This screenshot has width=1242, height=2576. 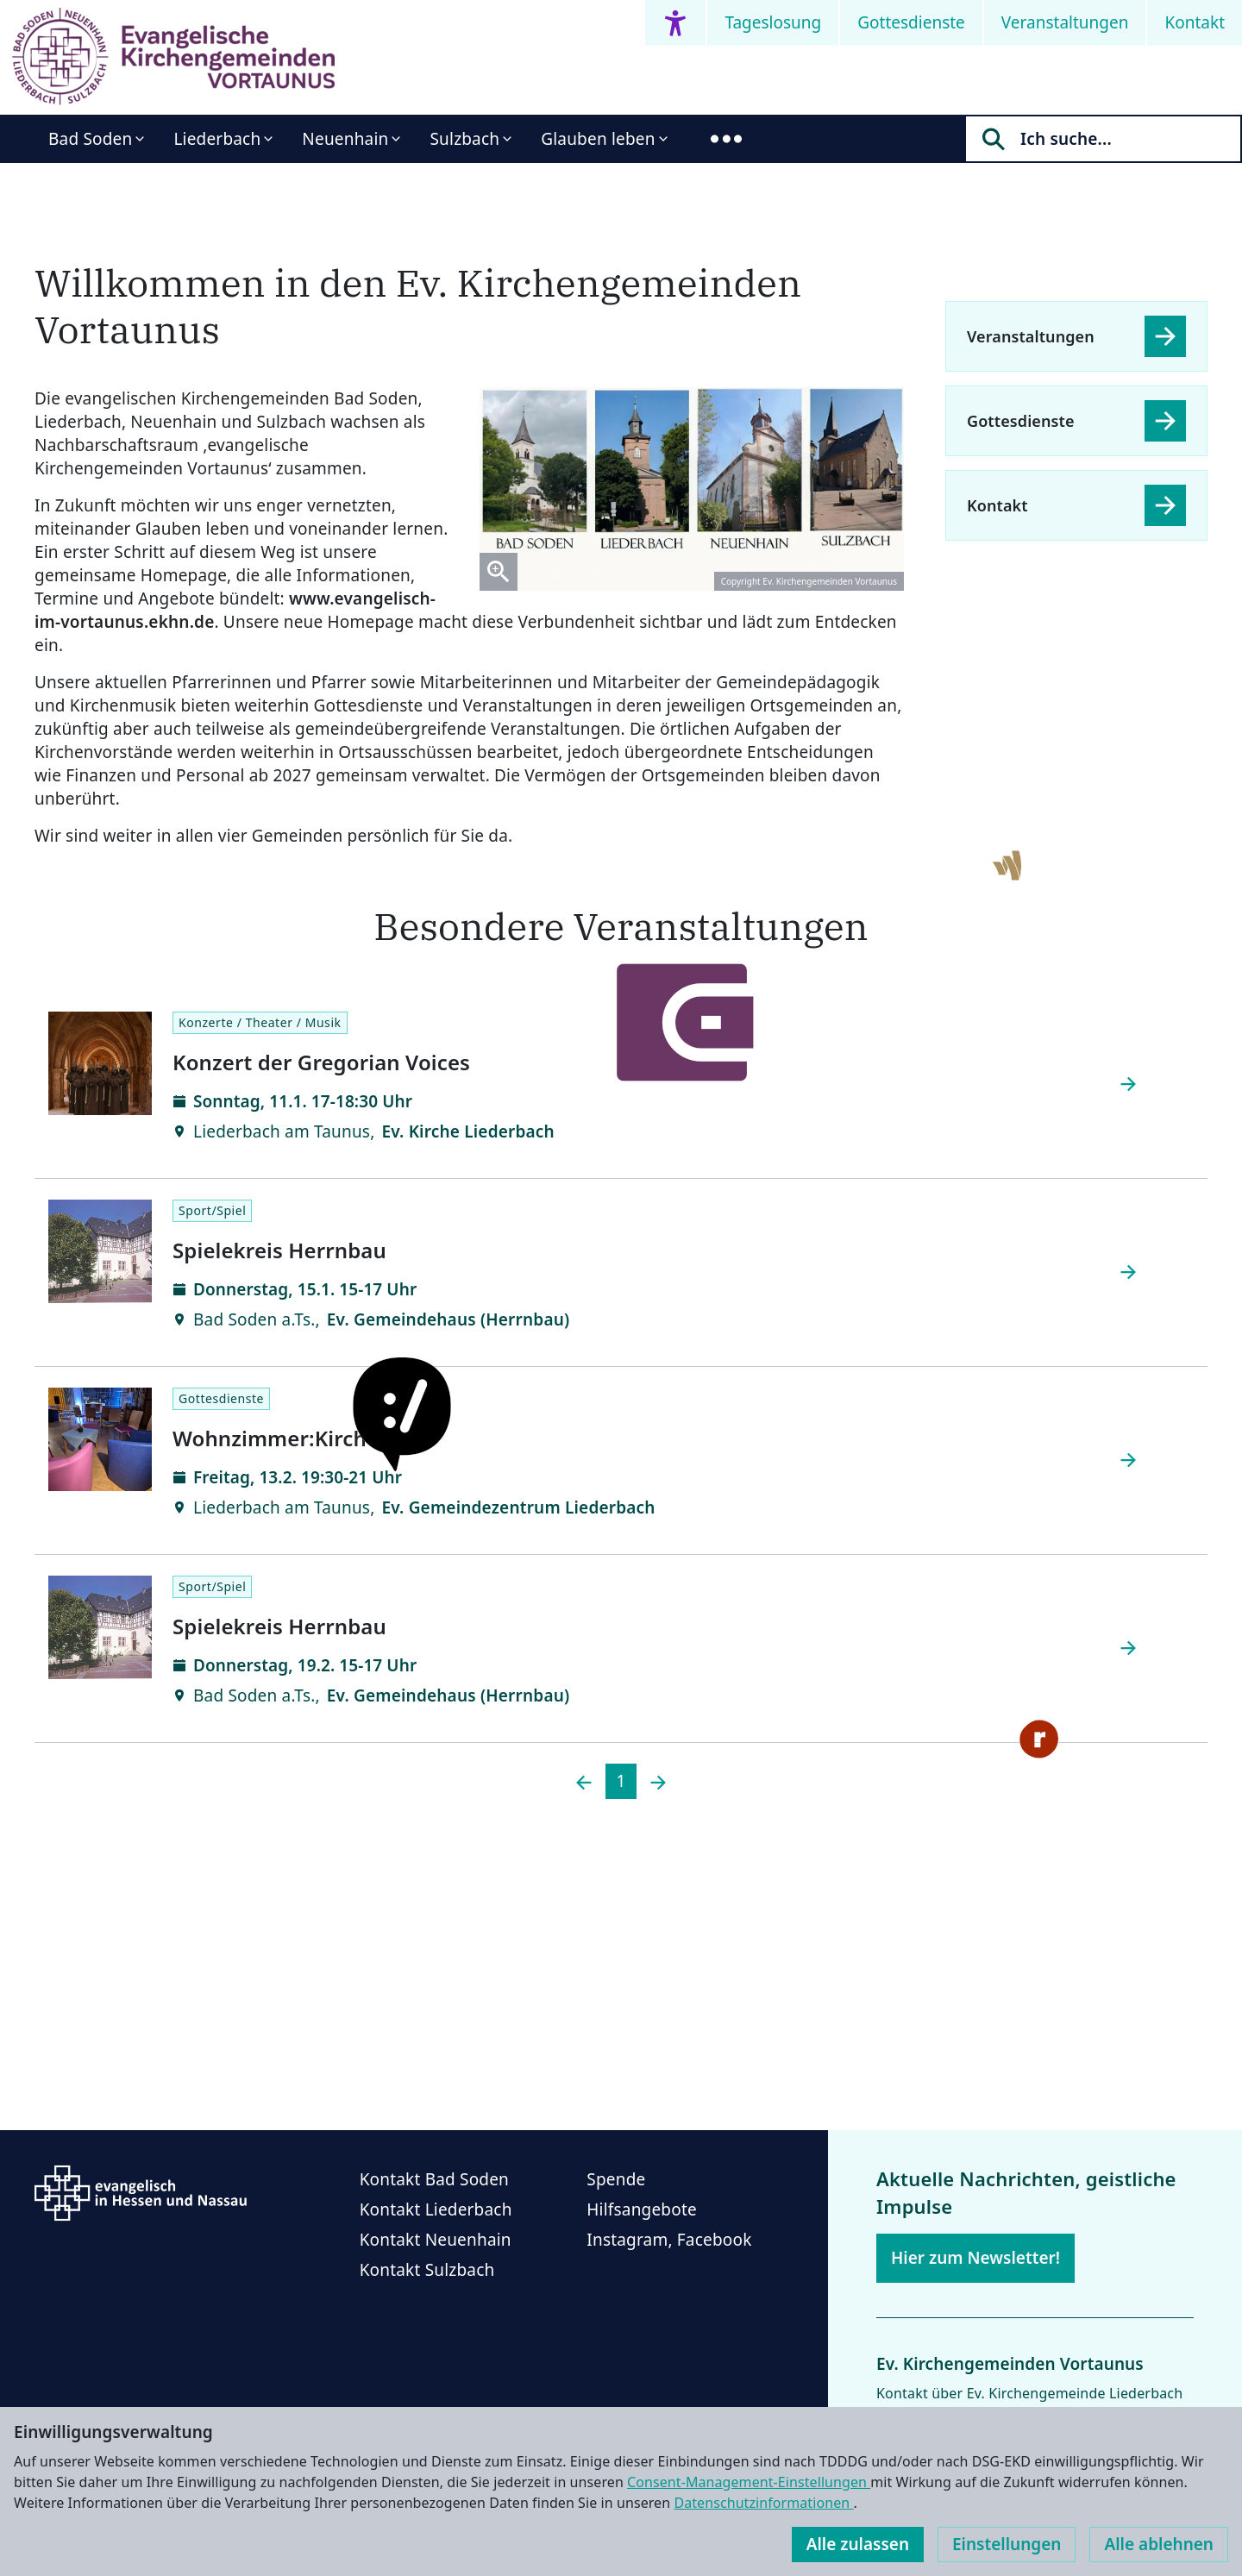 What do you see at coordinates (1038, 1739) in the screenshot?
I see `open ravelry app or website` at bounding box center [1038, 1739].